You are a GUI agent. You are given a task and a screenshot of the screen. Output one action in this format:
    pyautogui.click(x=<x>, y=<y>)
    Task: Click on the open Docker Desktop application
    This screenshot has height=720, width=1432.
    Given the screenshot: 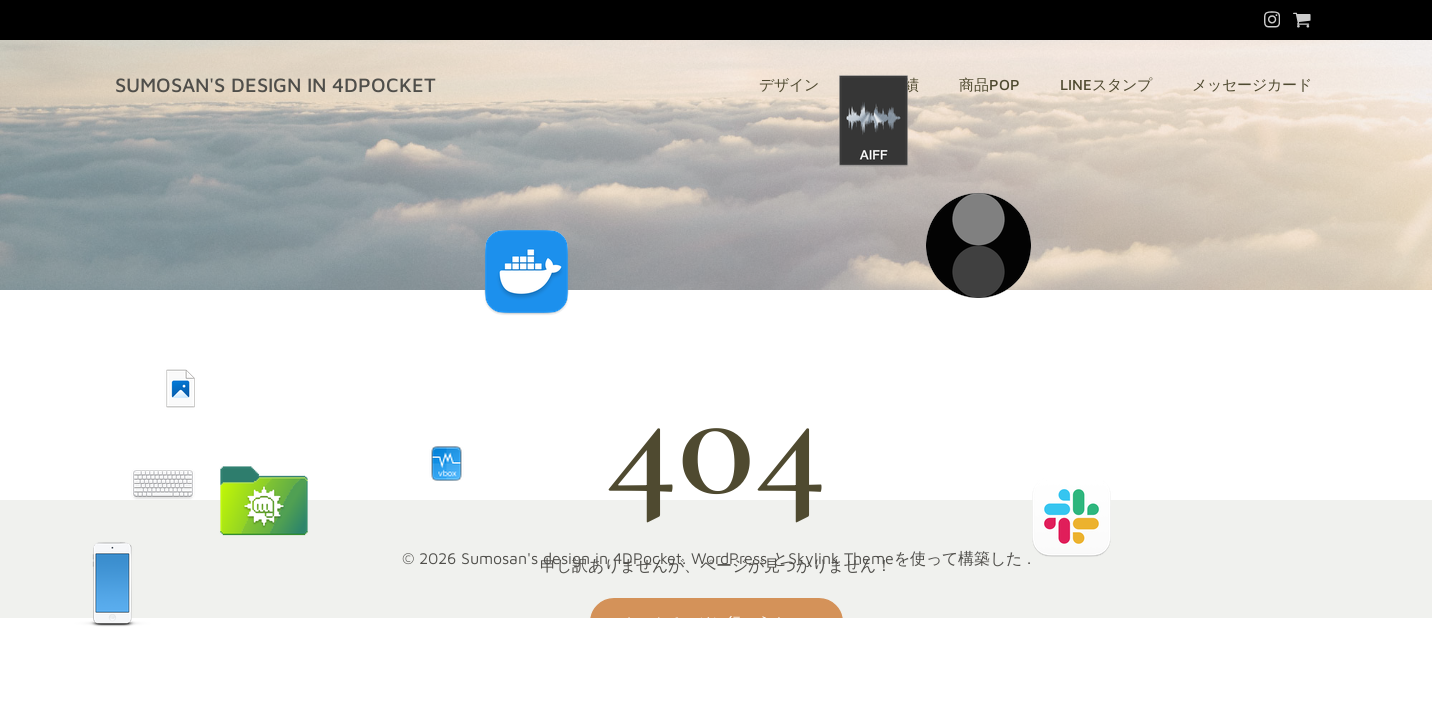 What is the action you would take?
    pyautogui.click(x=526, y=271)
    